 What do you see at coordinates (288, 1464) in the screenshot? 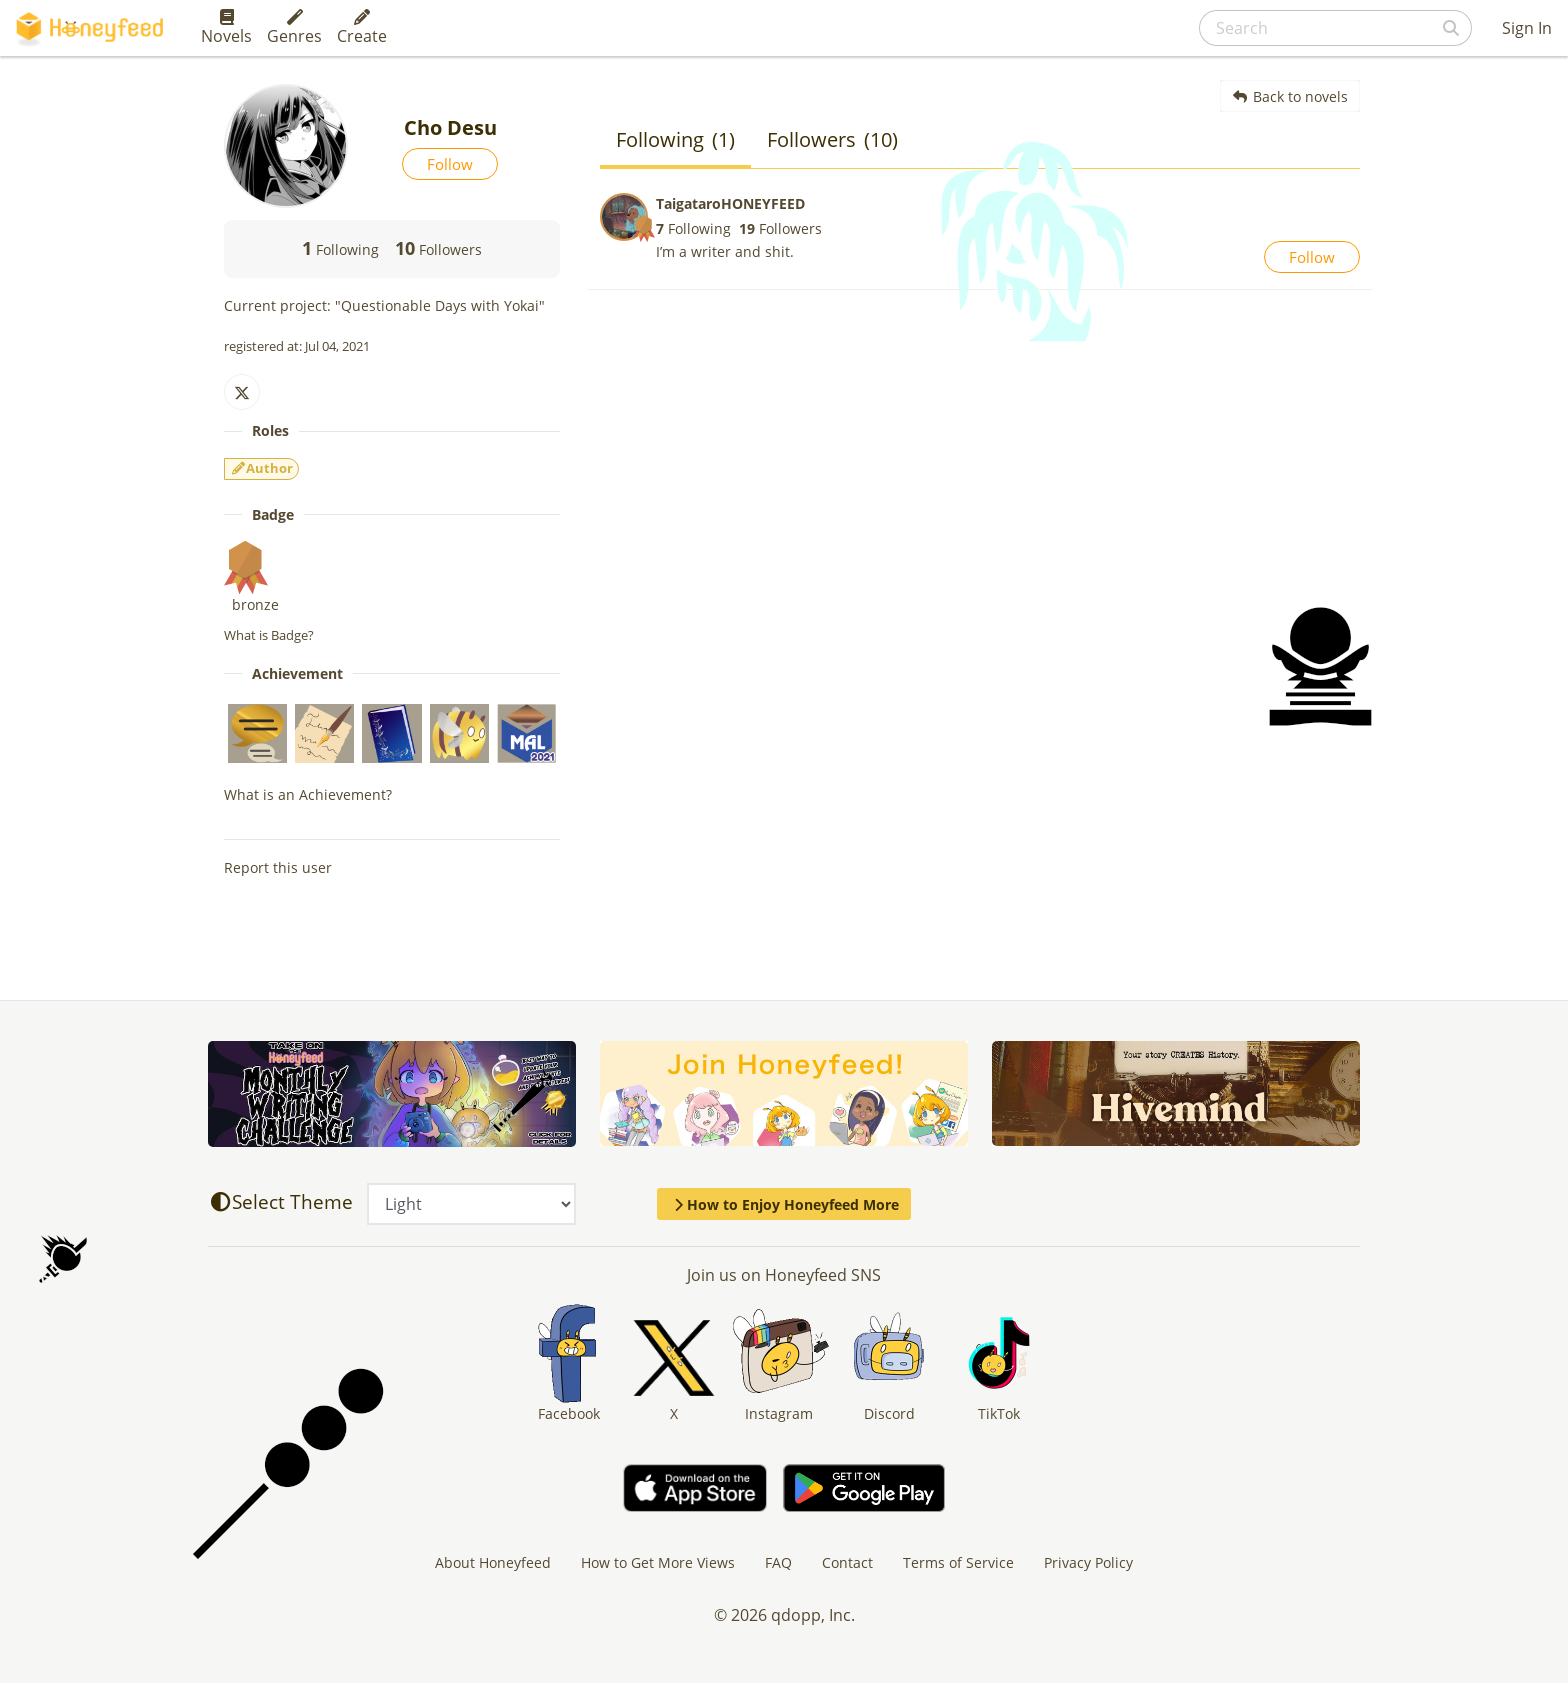
I see `Japanese dango food item in a restaurant or food delivery app` at bounding box center [288, 1464].